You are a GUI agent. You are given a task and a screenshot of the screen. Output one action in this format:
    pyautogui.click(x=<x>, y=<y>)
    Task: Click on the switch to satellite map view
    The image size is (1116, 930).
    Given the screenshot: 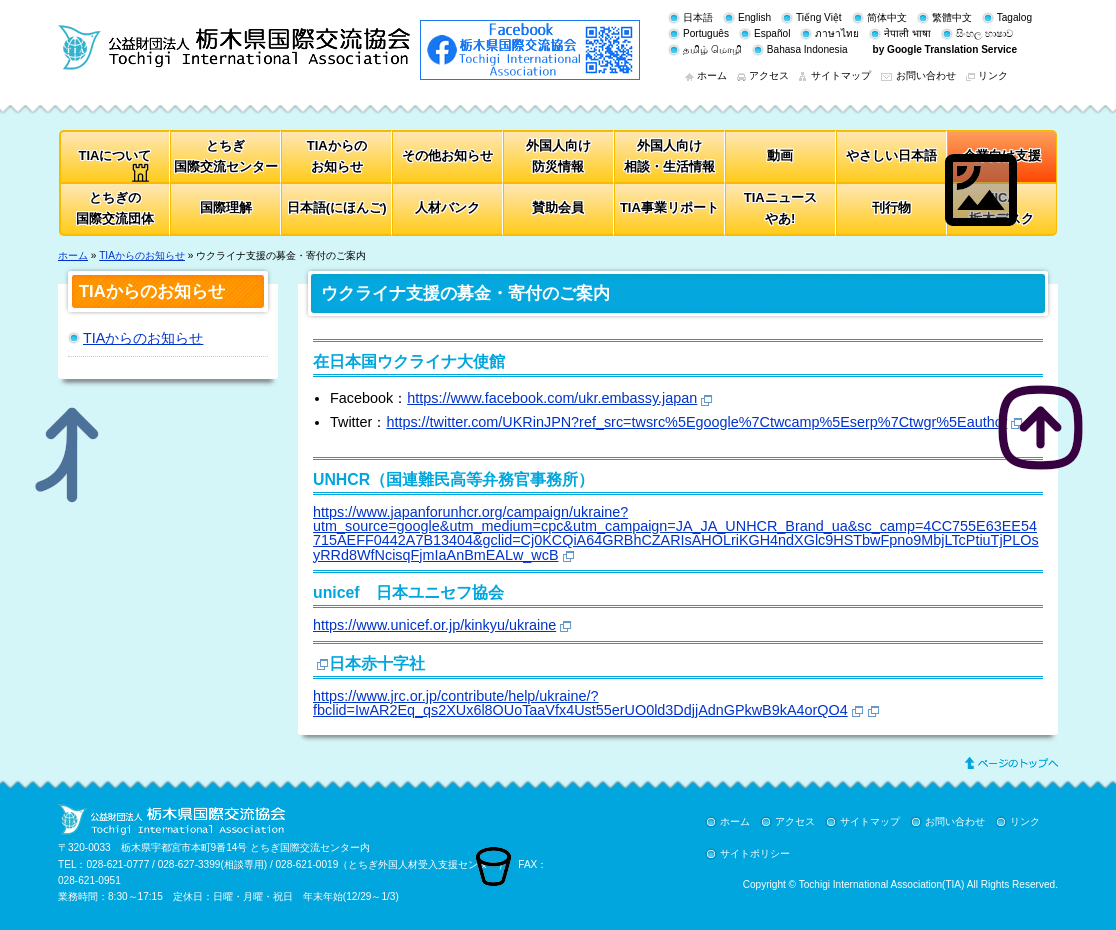 What is the action you would take?
    pyautogui.click(x=981, y=190)
    